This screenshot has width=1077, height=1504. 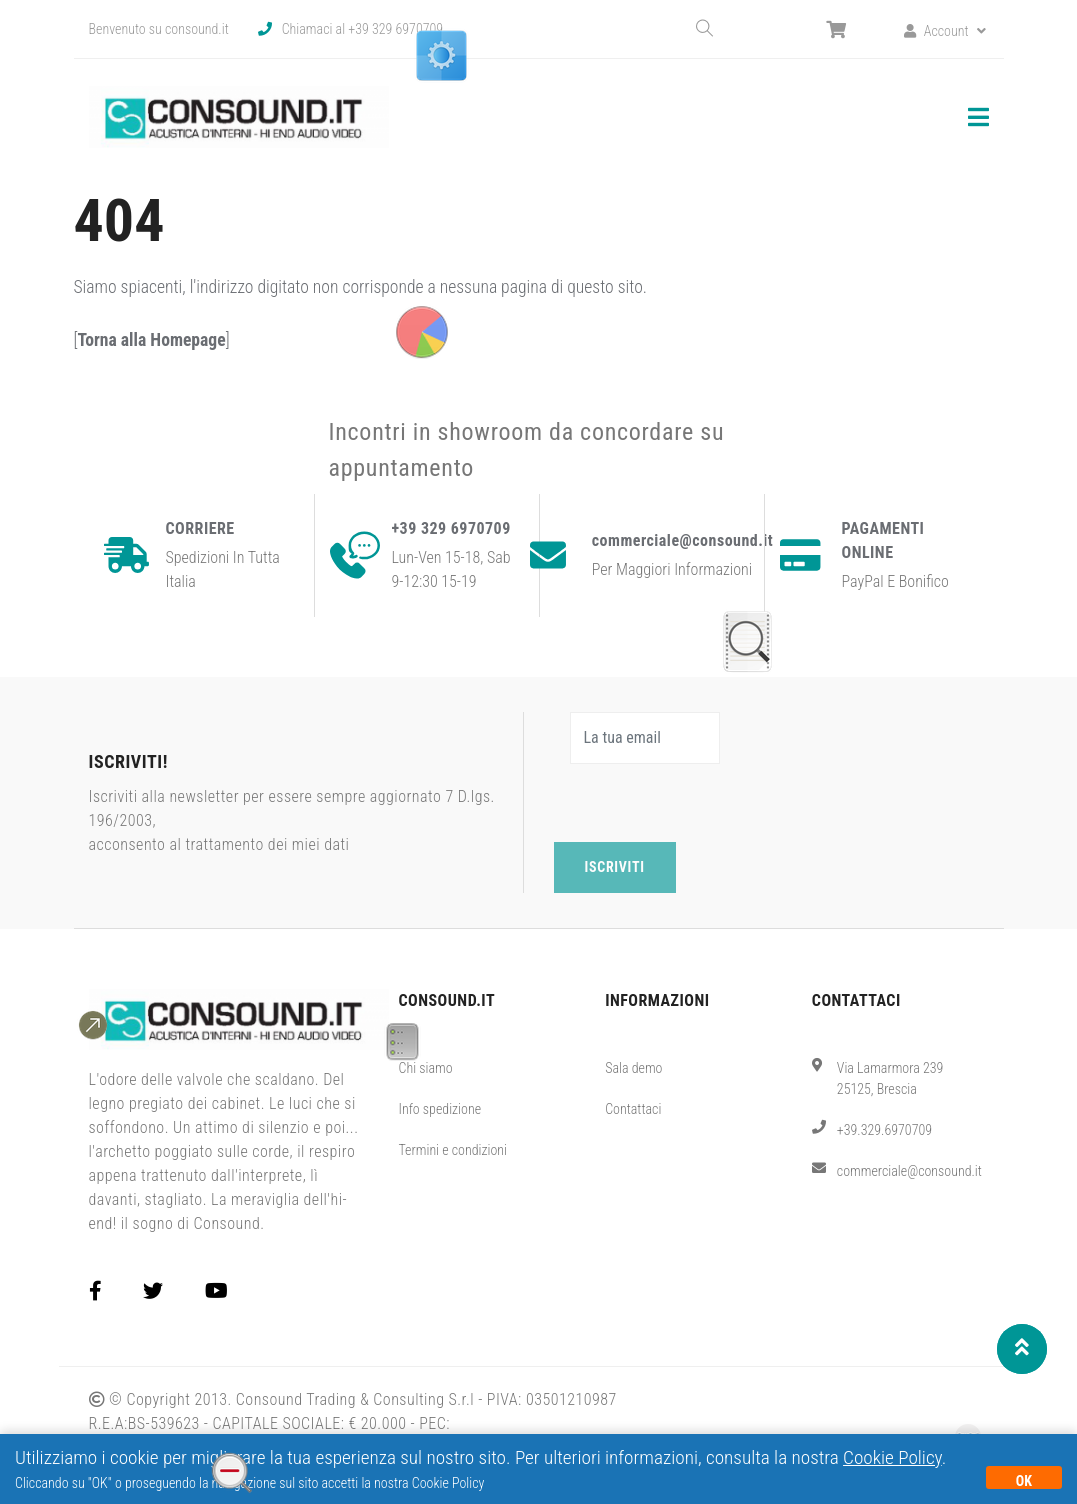 What do you see at coordinates (441, 55) in the screenshot?
I see `configure default applications for your system` at bounding box center [441, 55].